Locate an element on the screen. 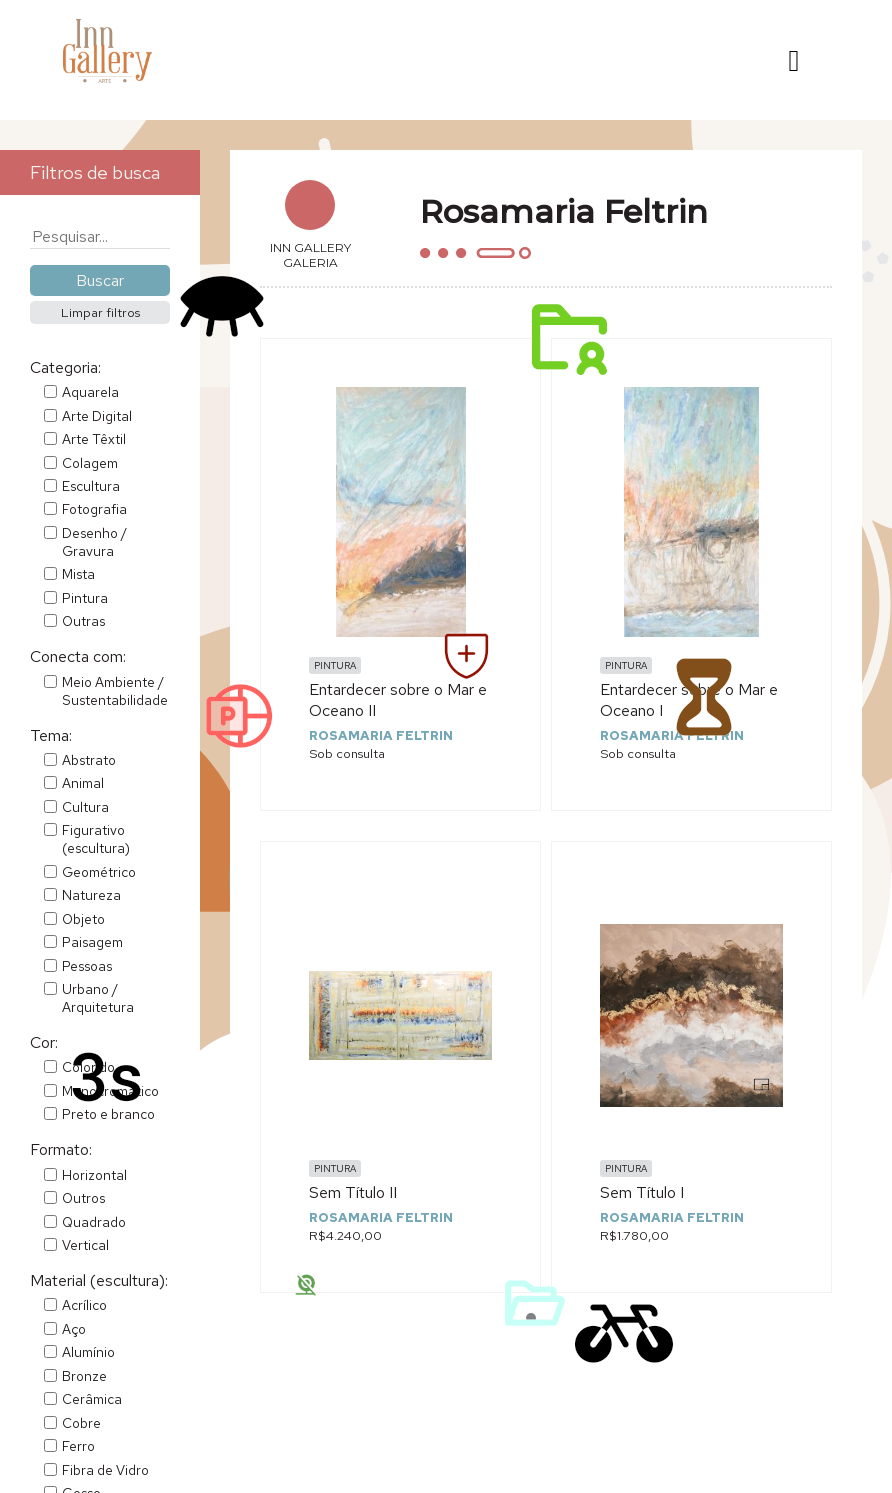  select bicycle as transportation mode is located at coordinates (624, 1332).